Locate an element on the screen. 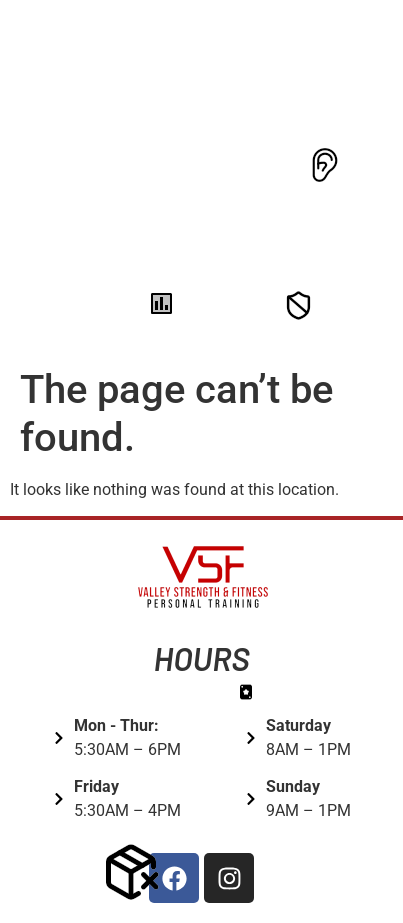 Image resolution: width=403 pixels, height=923 pixels. view starred or favorite playing cards is located at coordinates (246, 692).